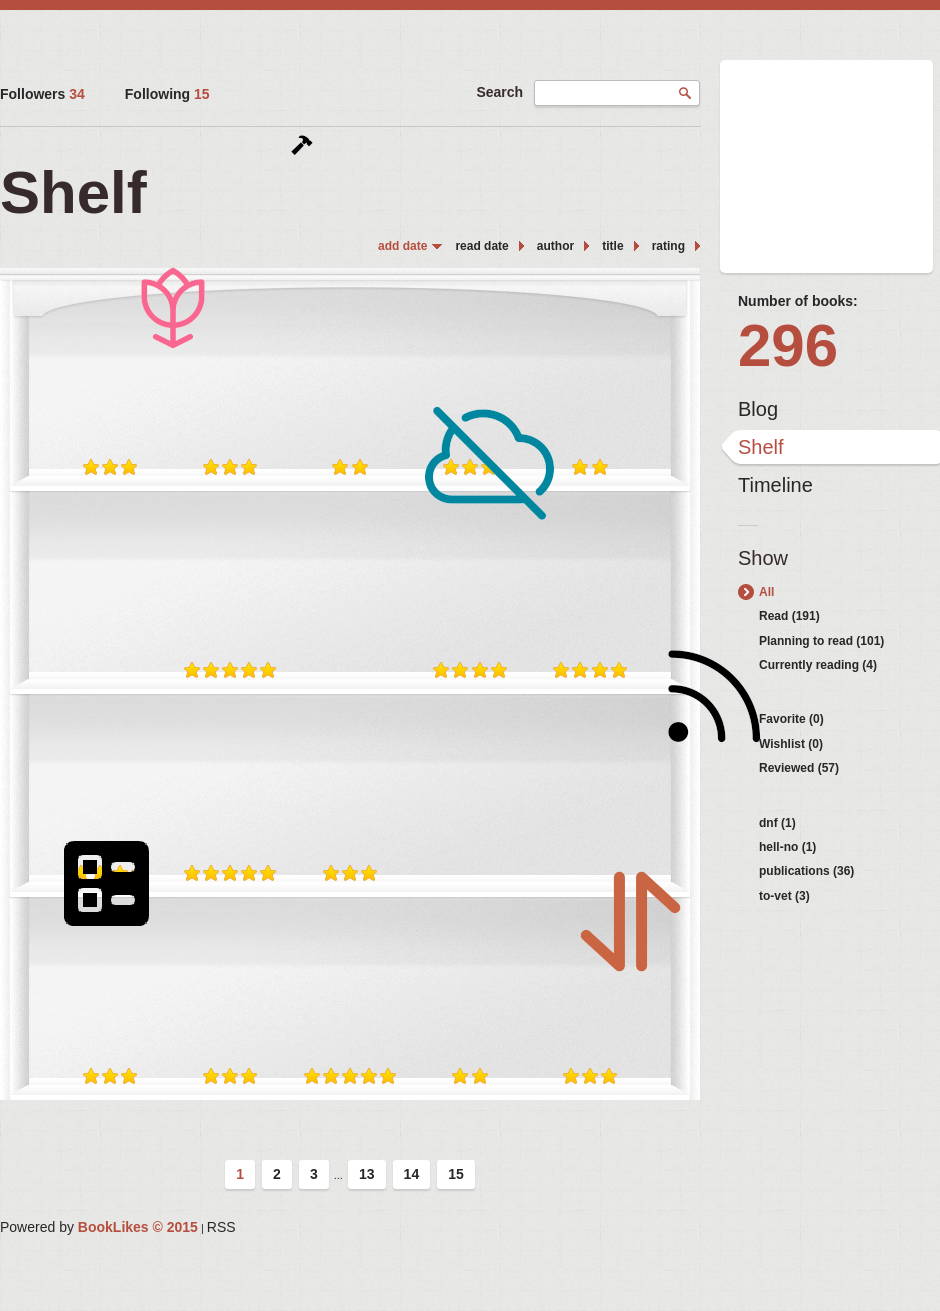 This screenshot has height=1311, width=940. Describe the element at coordinates (489, 460) in the screenshot. I see `indicates cloud sync is unavailable` at that location.